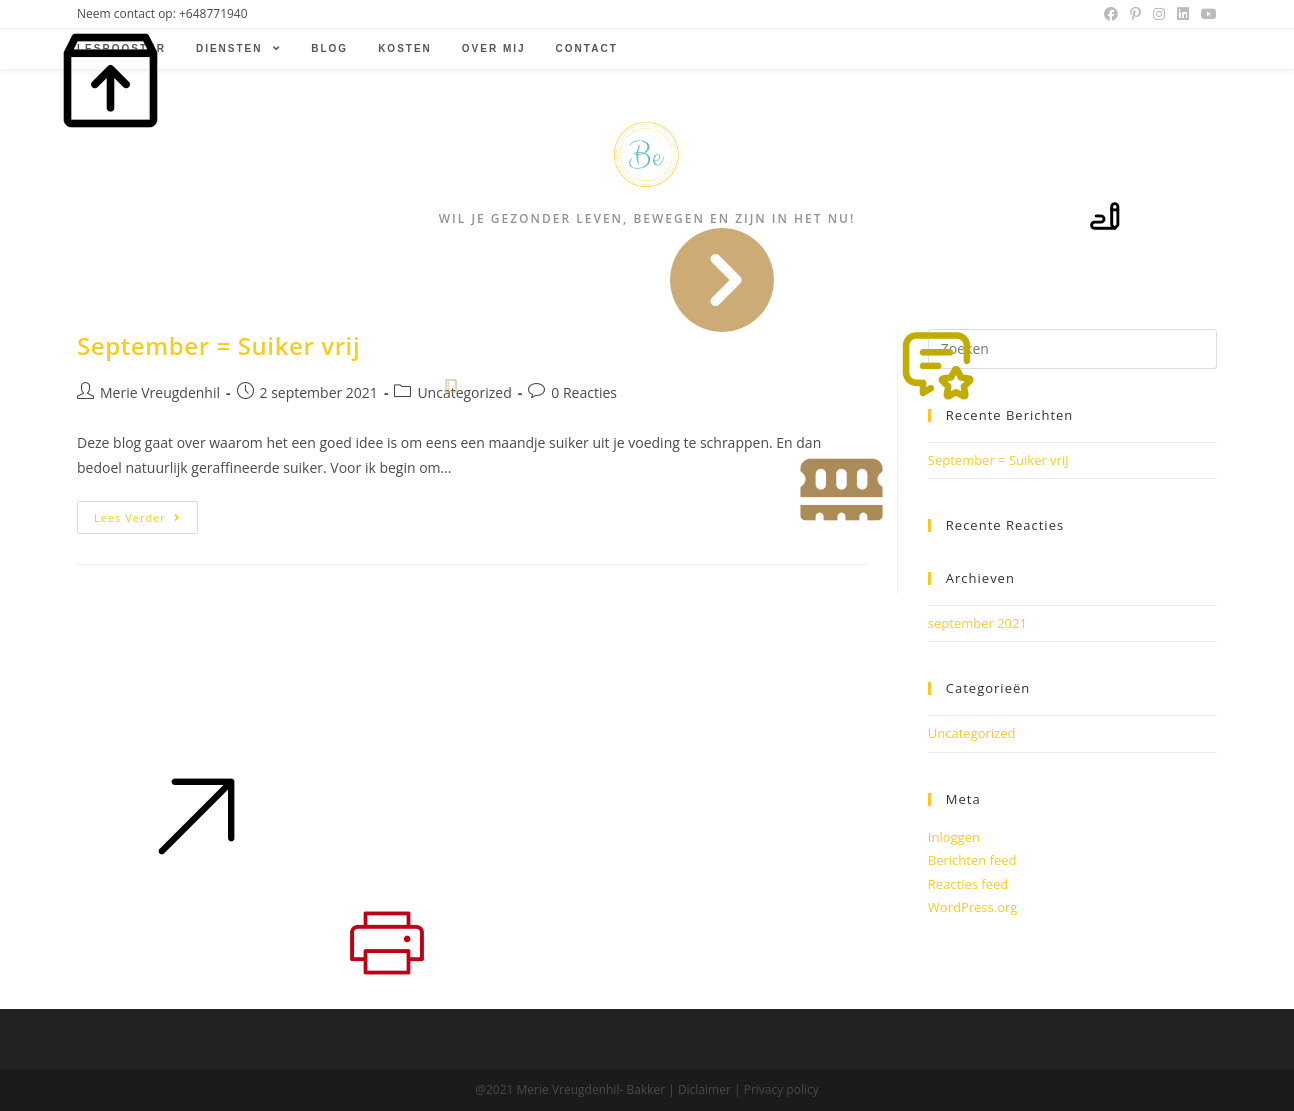 Image resolution: width=1294 pixels, height=1111 pixels. I want to click on view screenplay or script documents, so click(451, 386).